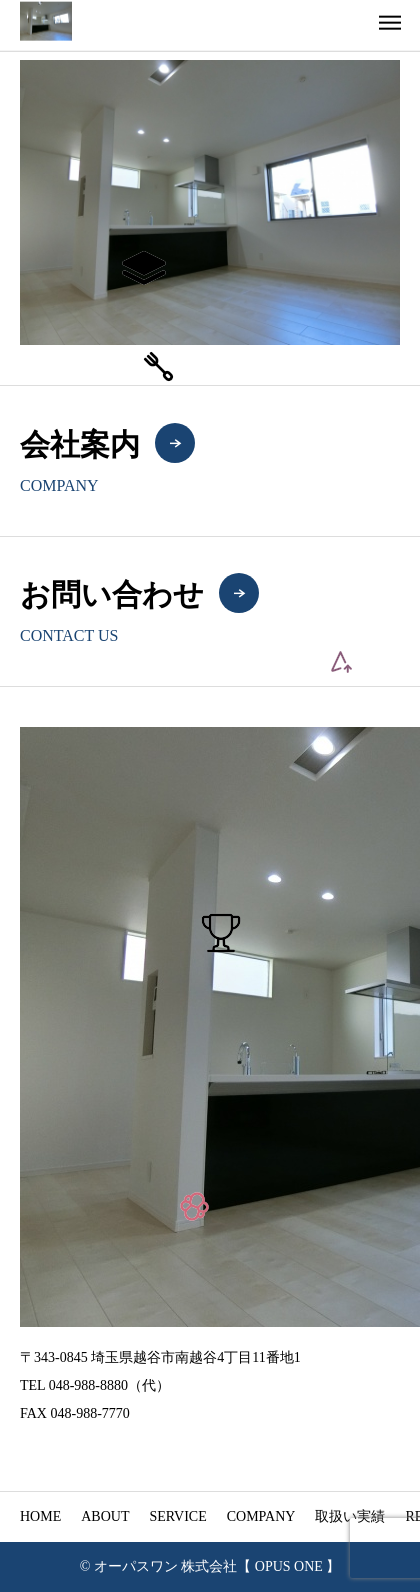  I want to click on access grilling or barbecue tools, so click(158, 366).